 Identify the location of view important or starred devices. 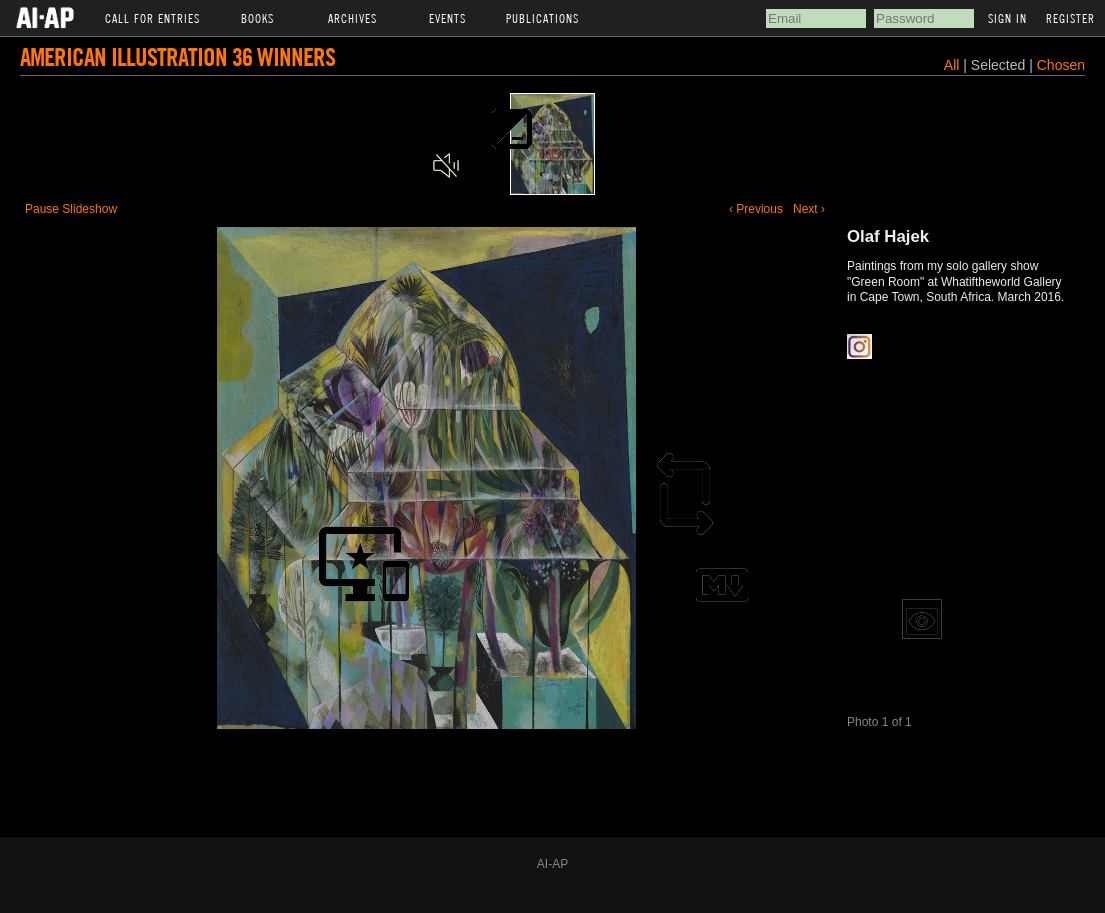
(364, 564).